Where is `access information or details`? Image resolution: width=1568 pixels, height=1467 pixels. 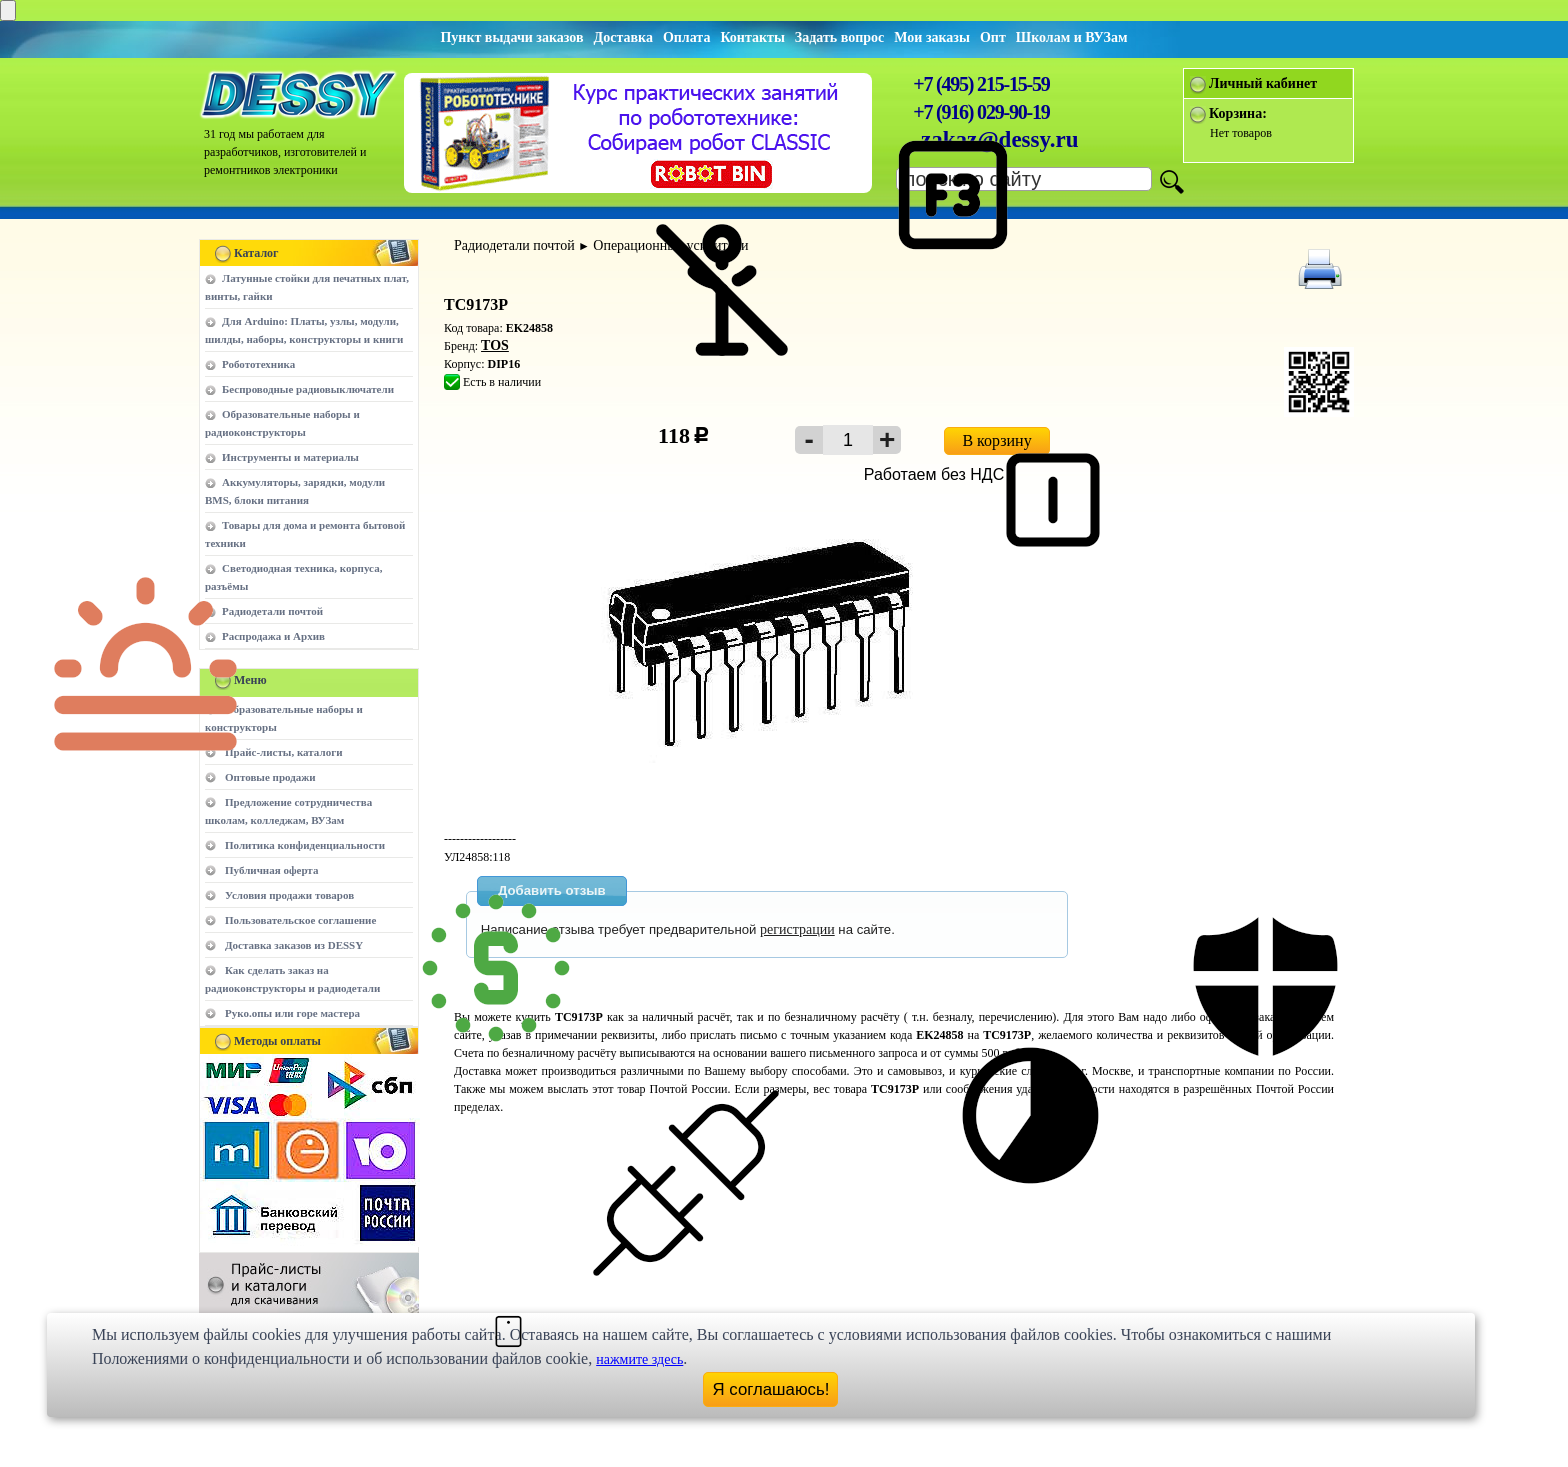
access information or details is located at coordinates (1053, 500).